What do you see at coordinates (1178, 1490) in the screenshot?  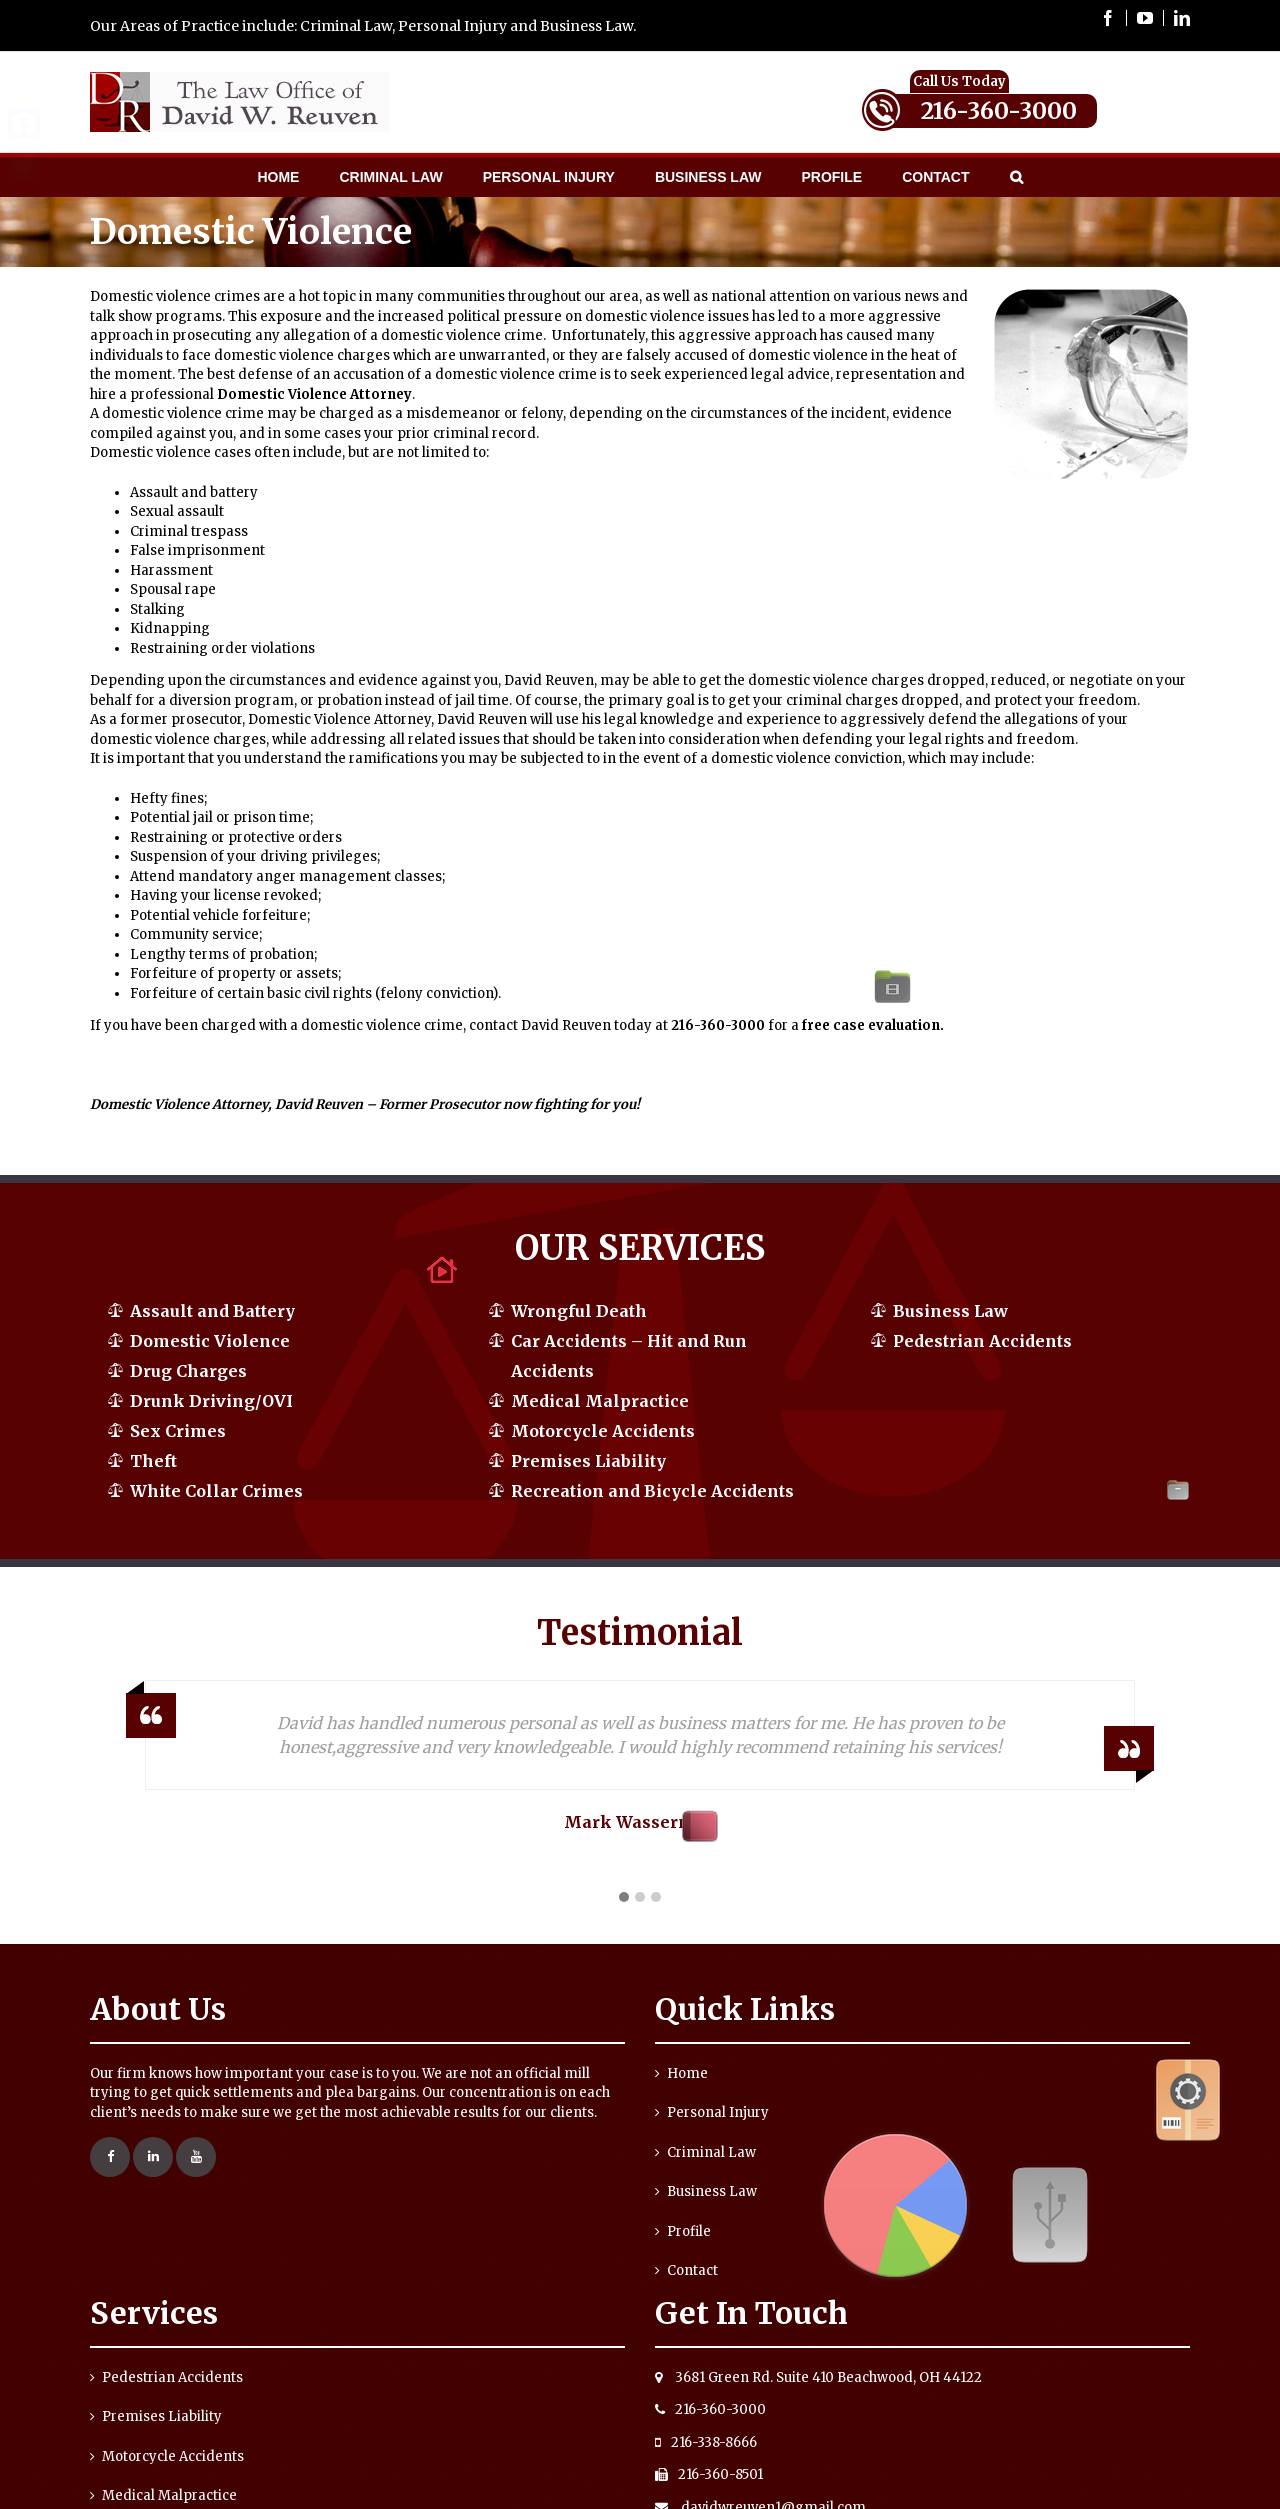 I see `open the file manager application` at bounding box center [1178, 1490].